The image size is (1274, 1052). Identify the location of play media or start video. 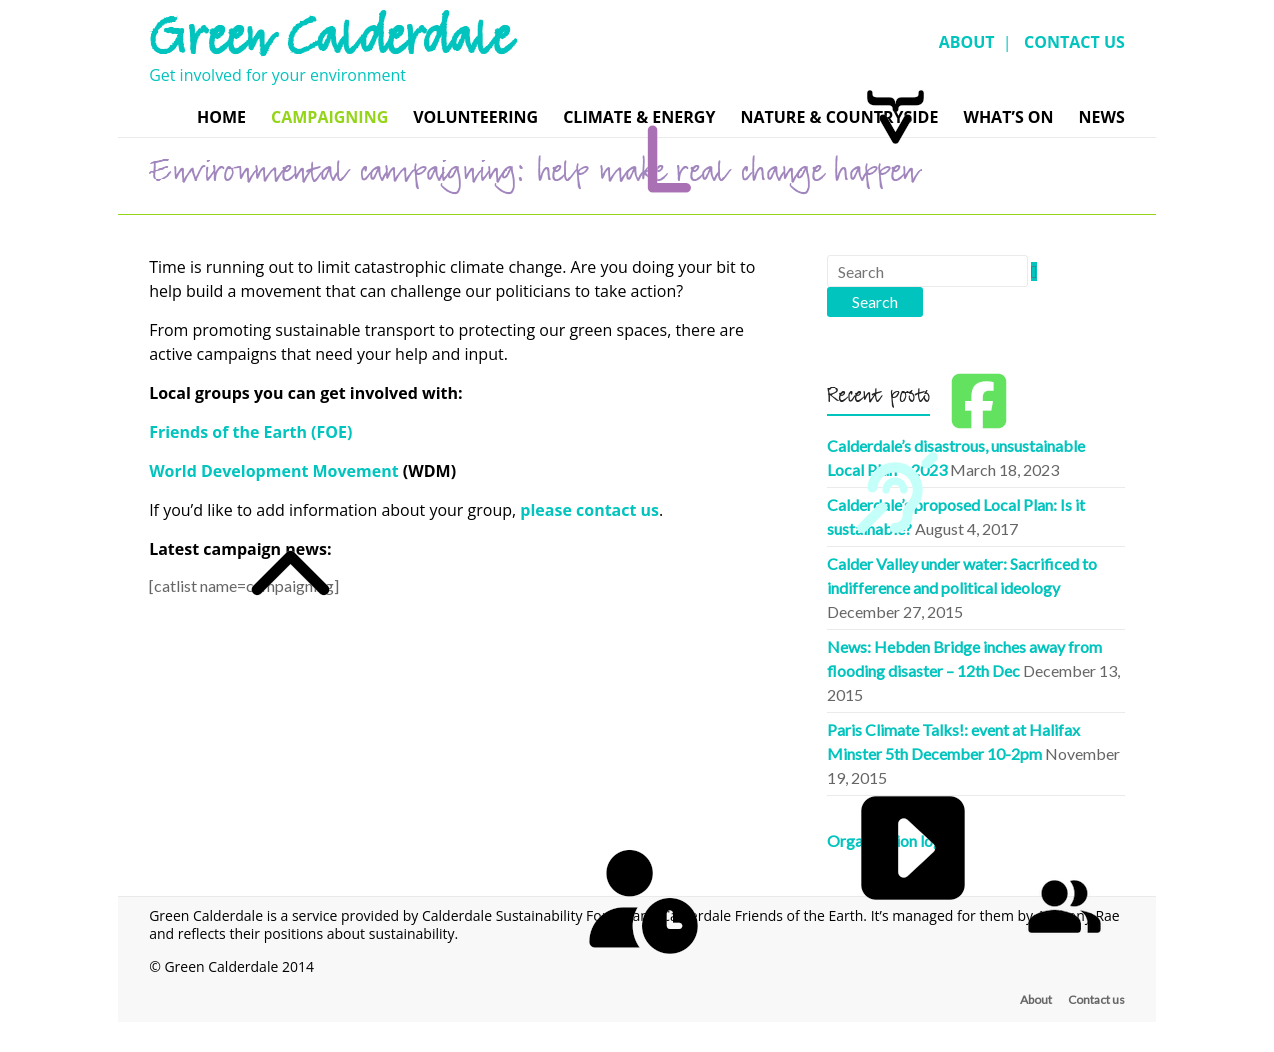
(913, 848).